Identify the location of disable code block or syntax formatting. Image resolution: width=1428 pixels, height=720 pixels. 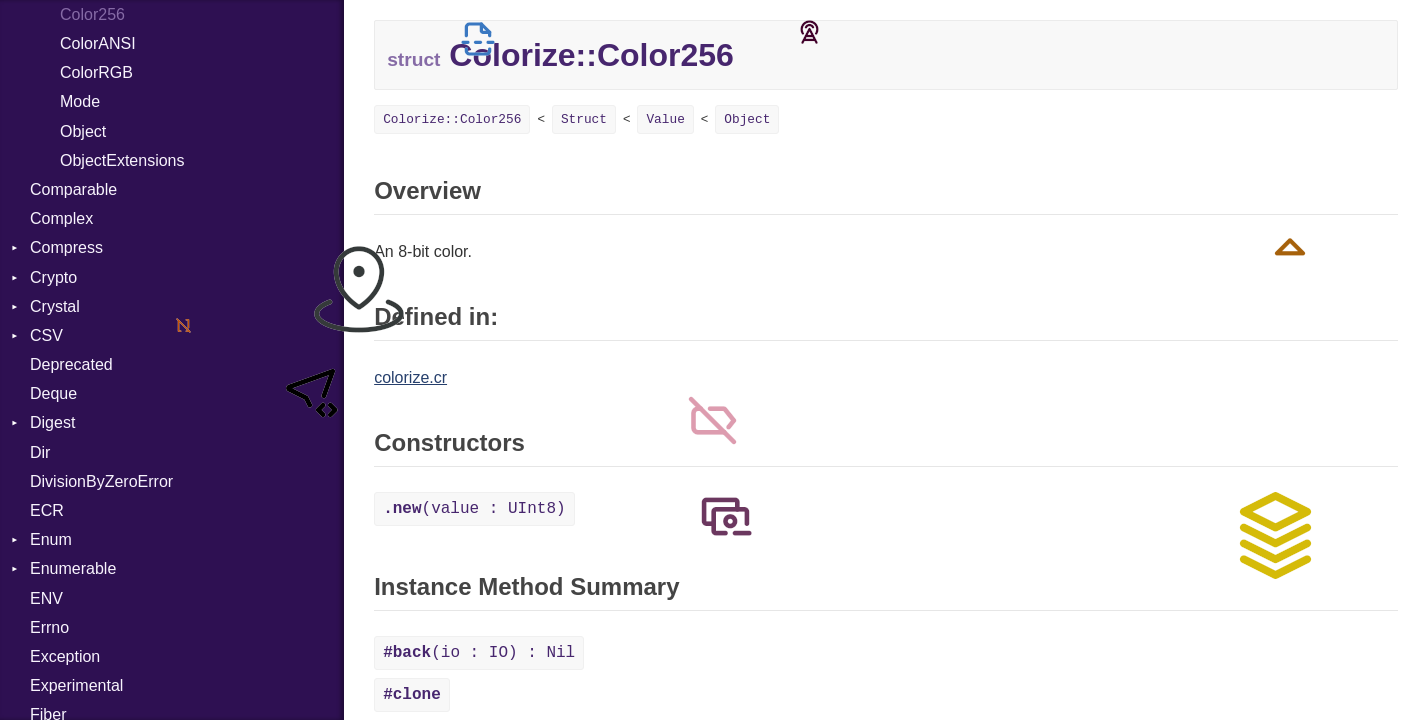
(183, 325).